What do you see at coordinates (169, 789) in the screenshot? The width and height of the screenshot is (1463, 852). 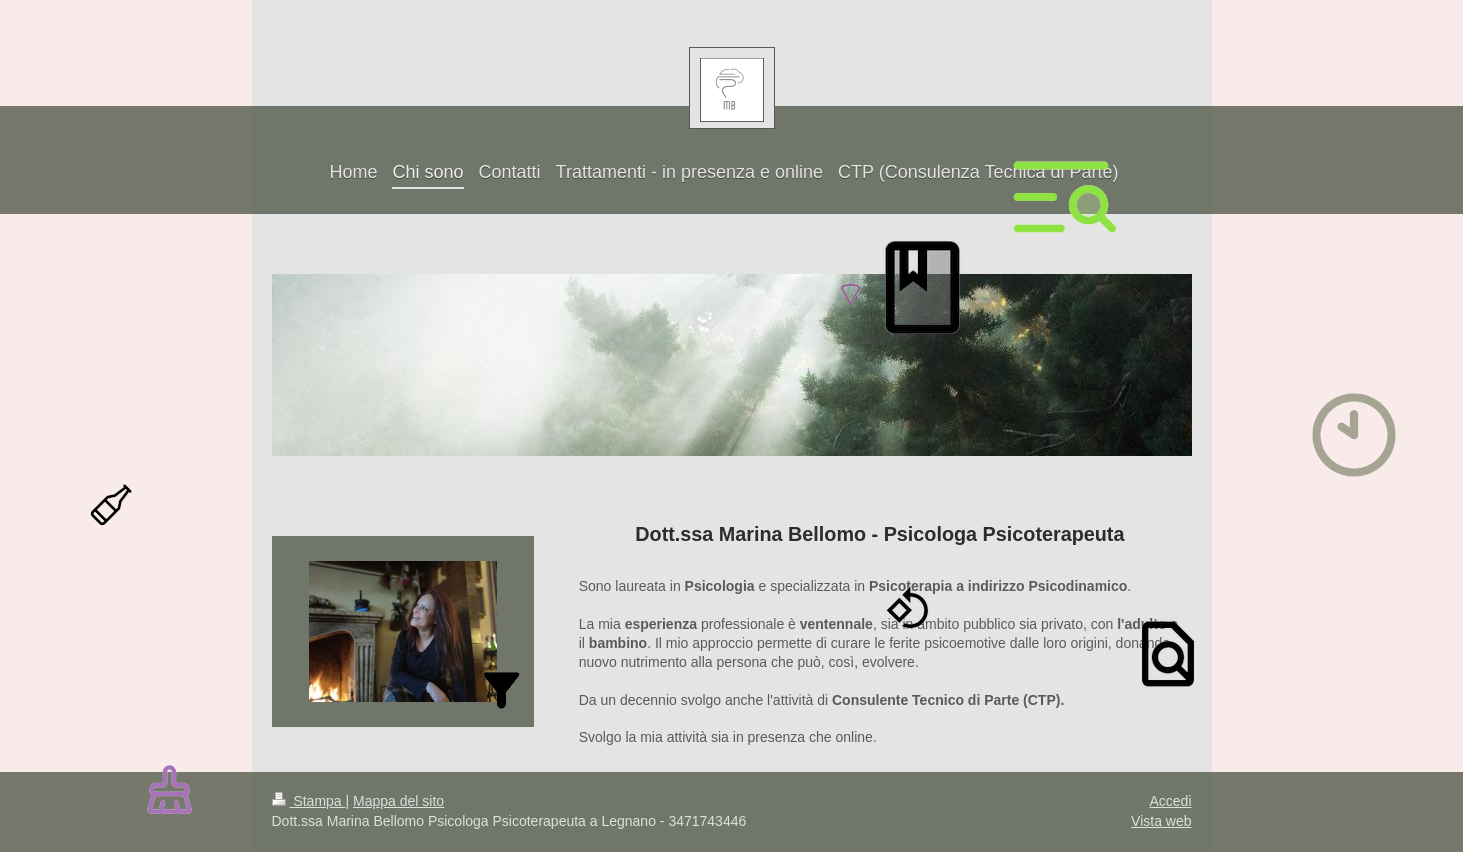 I see `clear cache or temporary files` at bounding box center [169, 789].